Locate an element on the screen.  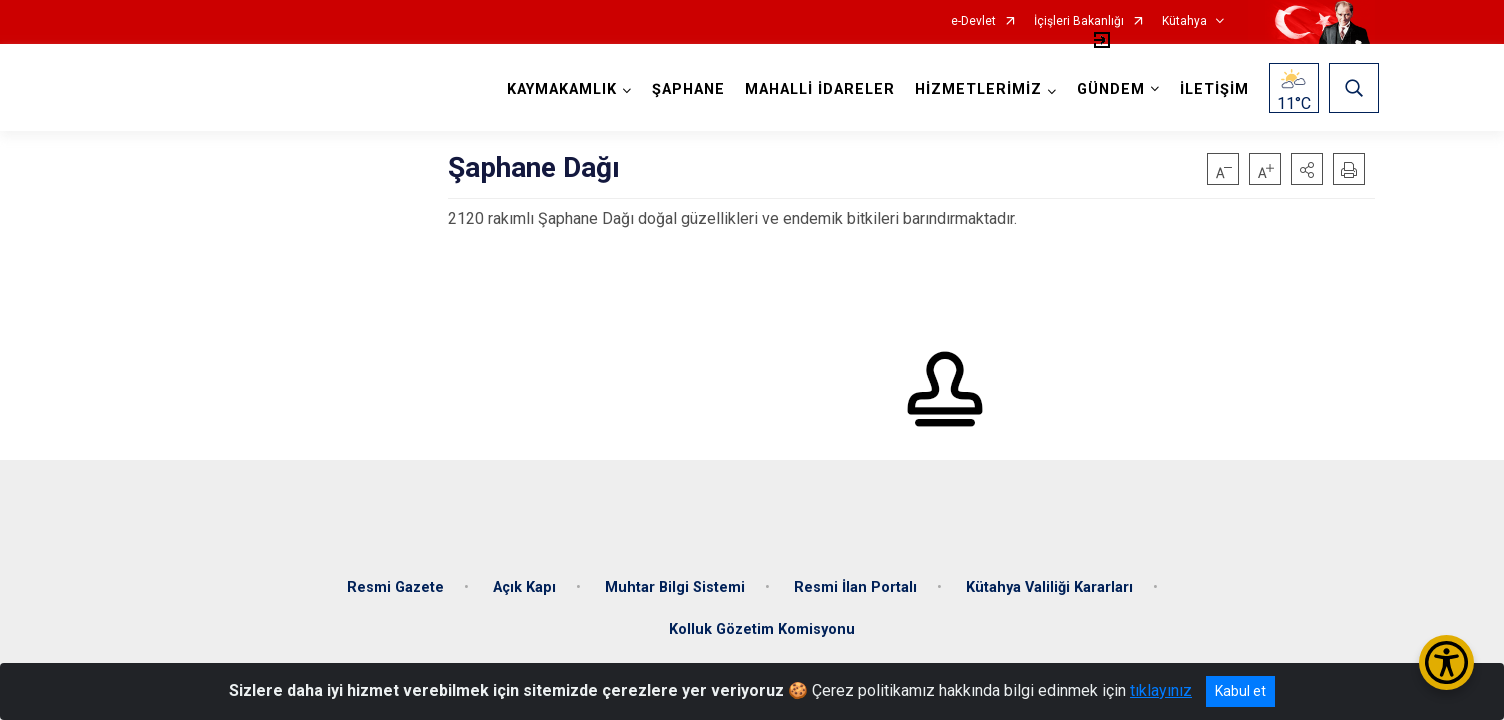
log out of the current account is located at coordinates (1102, 40).